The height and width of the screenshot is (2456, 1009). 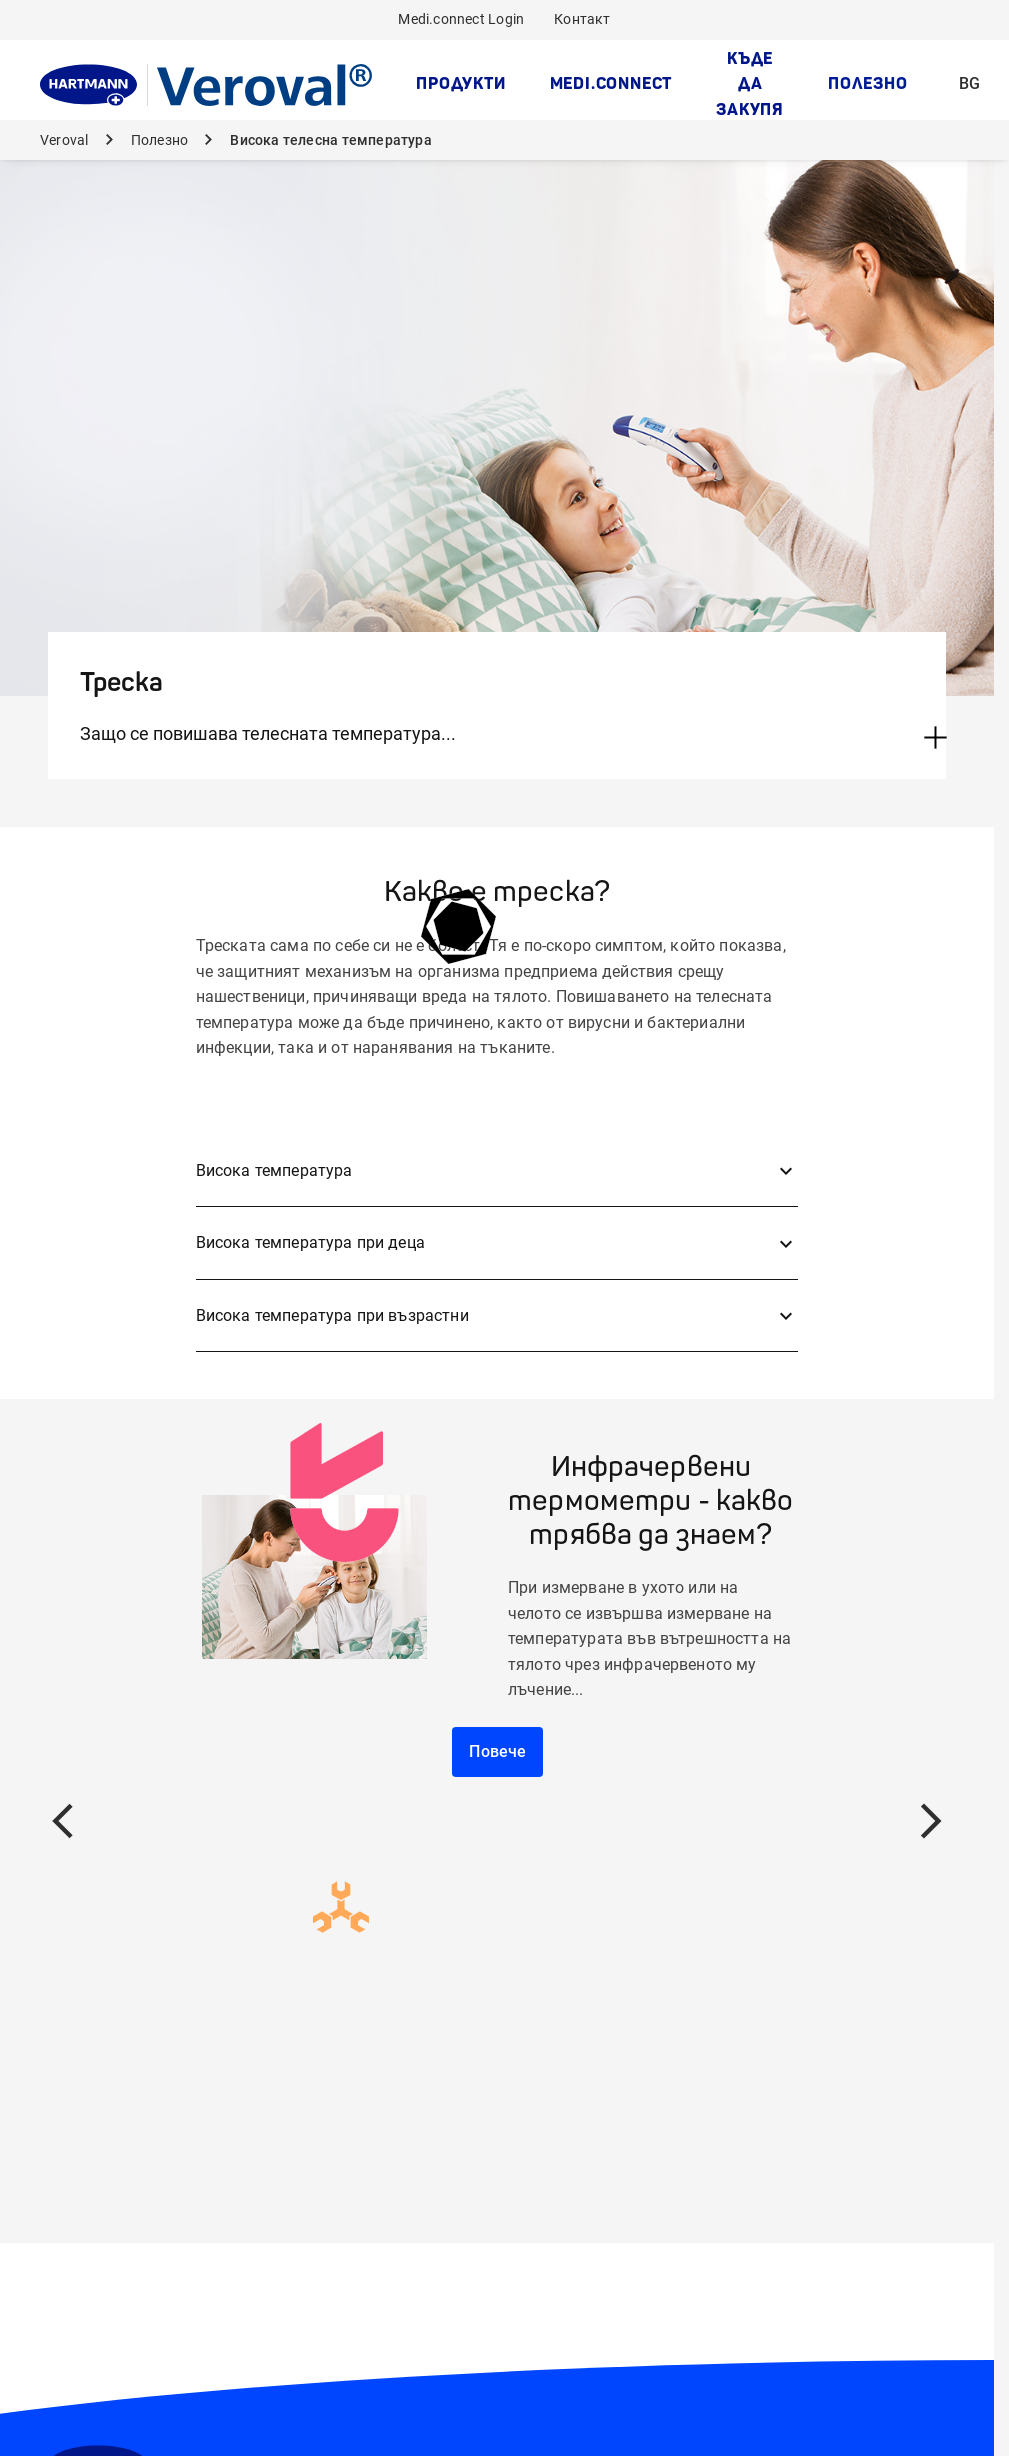 I want to click on add a new item, so click(x=935, y=737).